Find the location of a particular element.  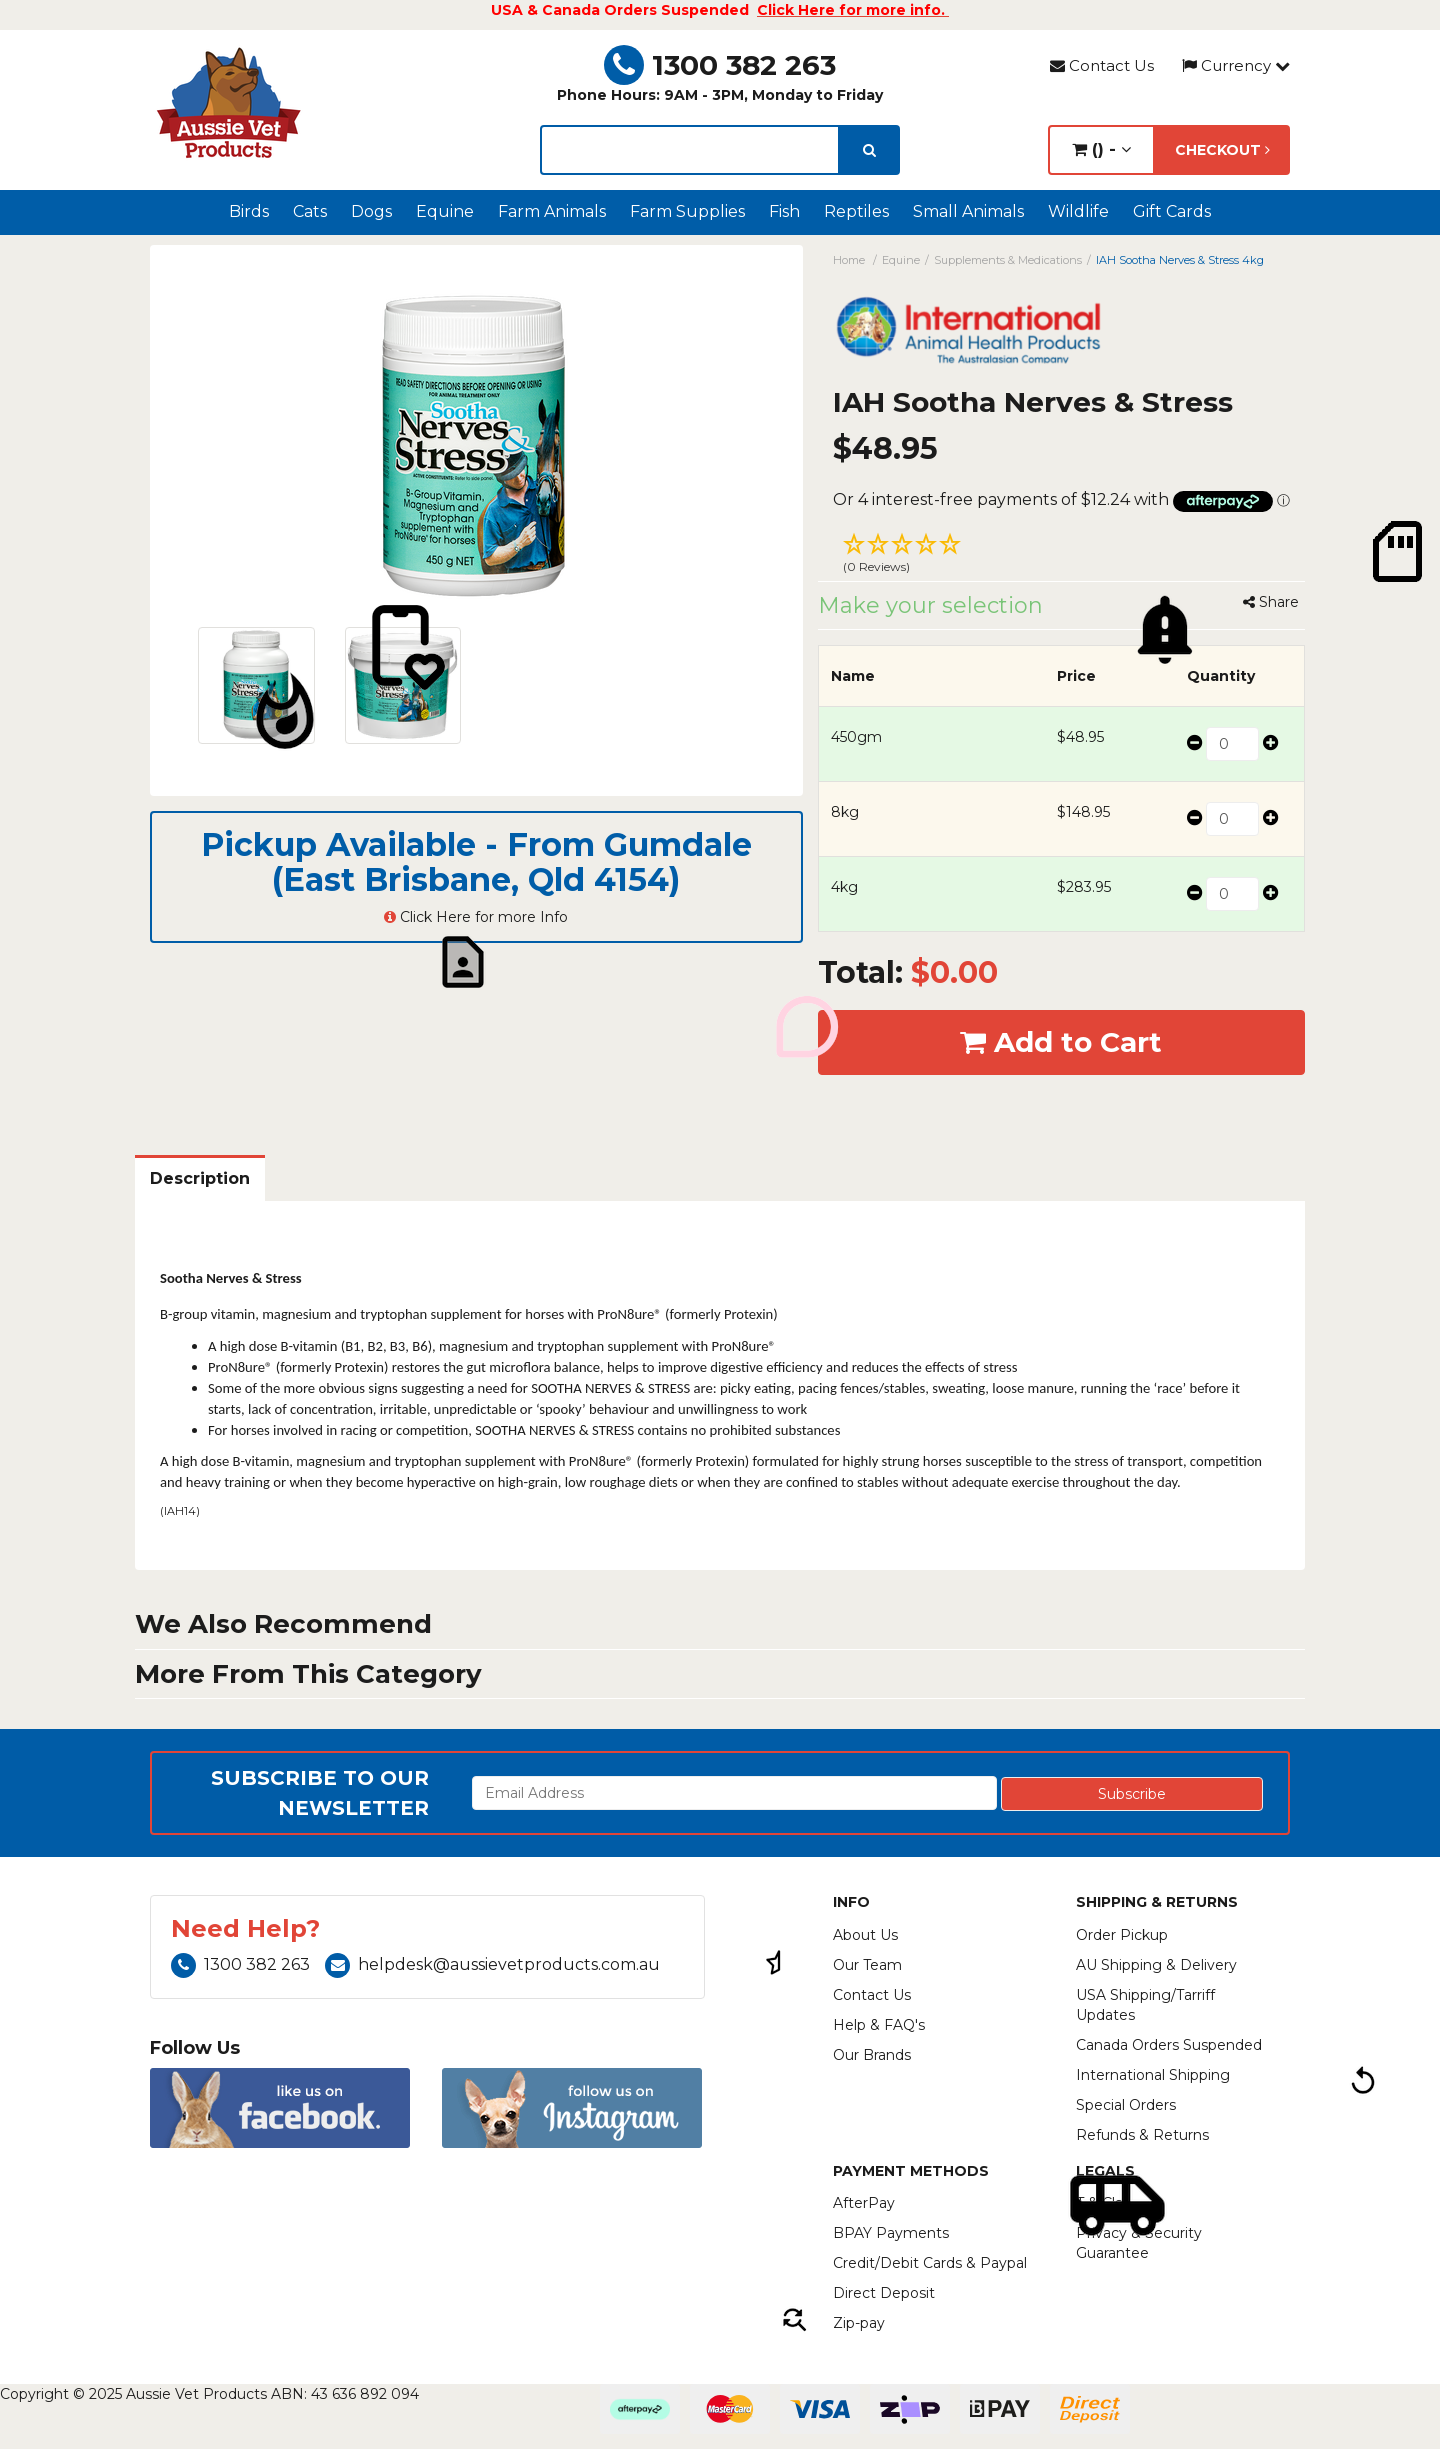

view contact details is located at coordinates (463, 962).